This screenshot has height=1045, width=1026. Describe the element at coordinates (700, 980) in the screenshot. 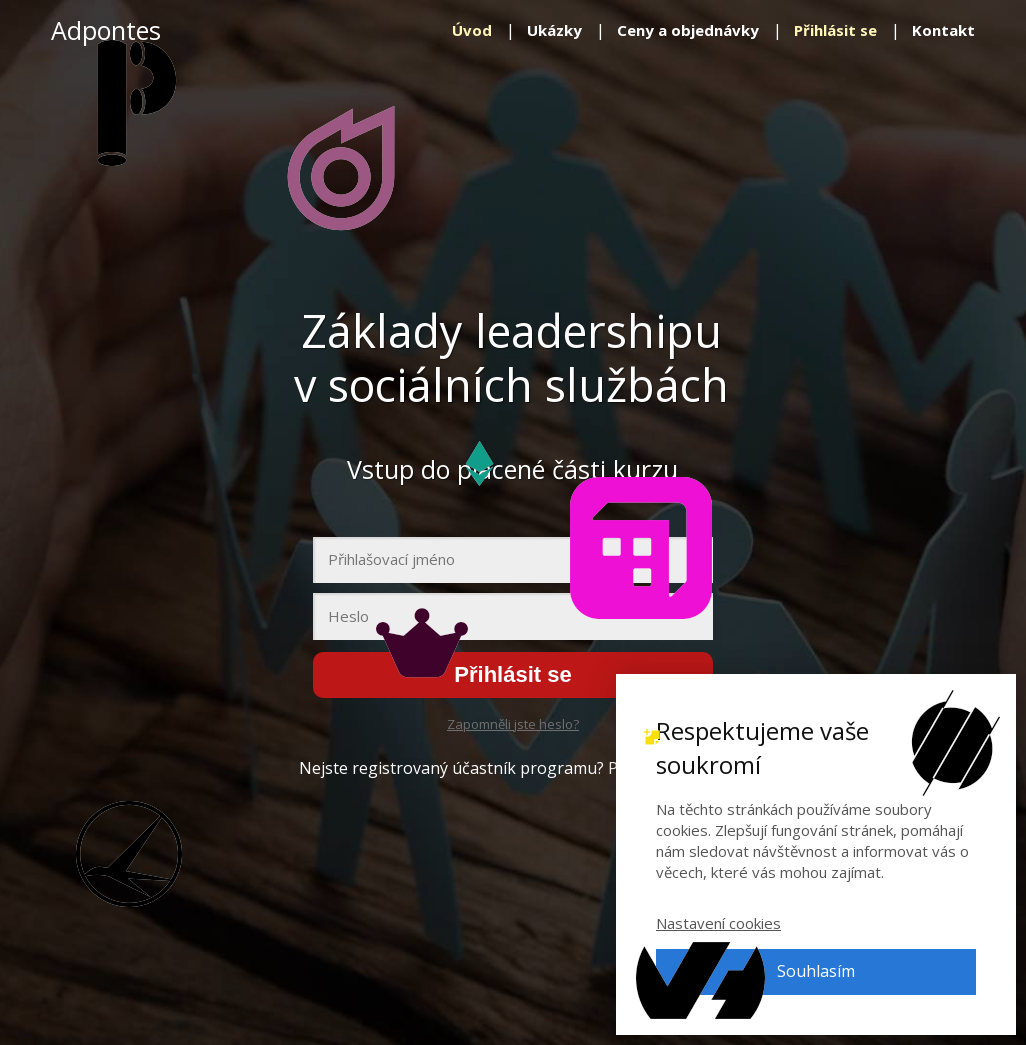

I see `OVH cloud hosting services logo` at that location.